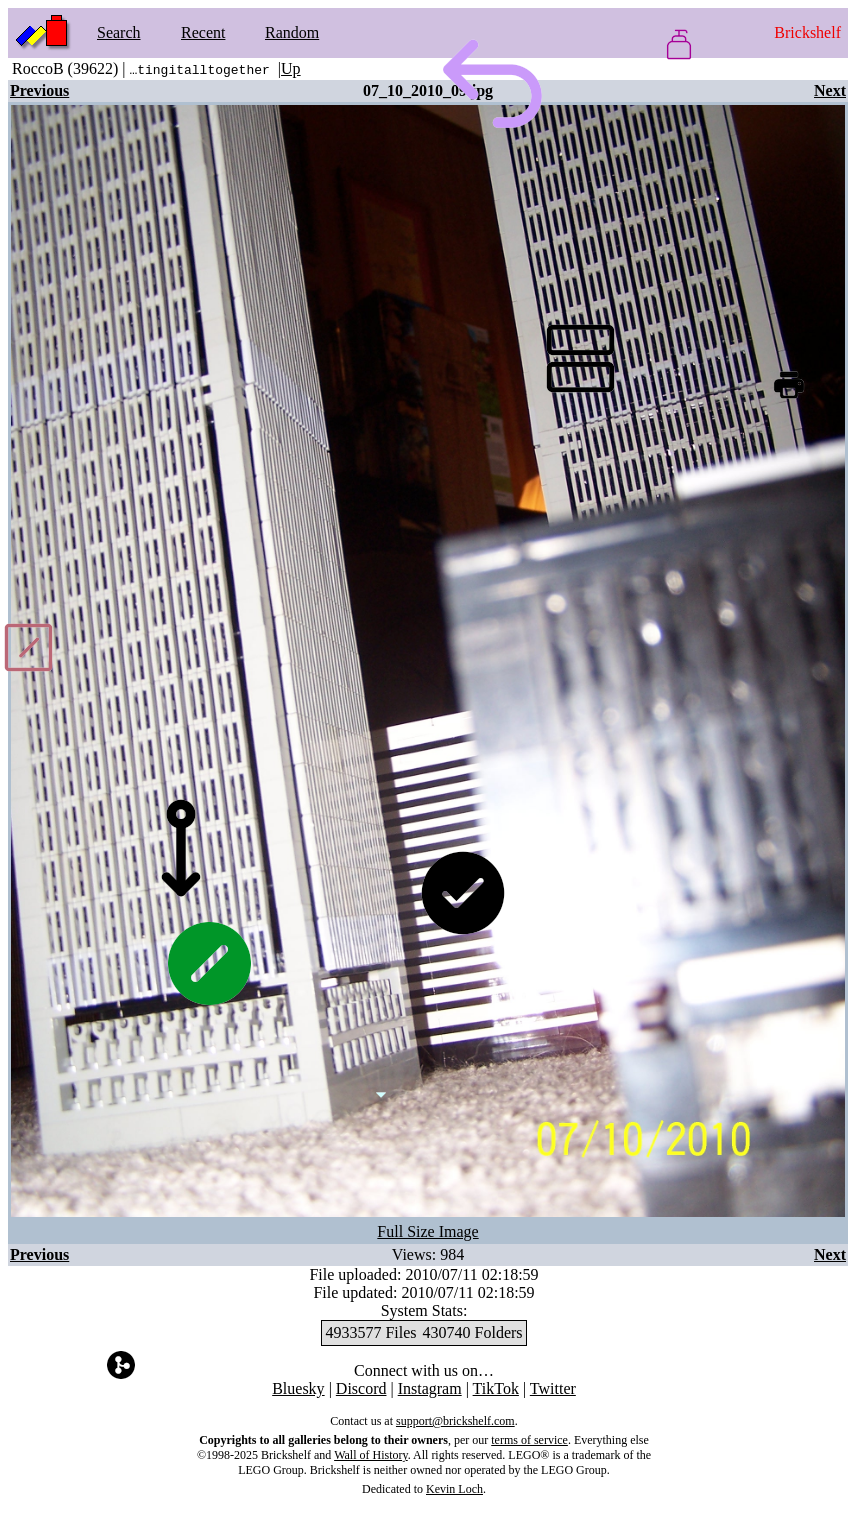  Describe the element at coordinates (492, 85) in the screenshot. I see `undo the last action` at that location.